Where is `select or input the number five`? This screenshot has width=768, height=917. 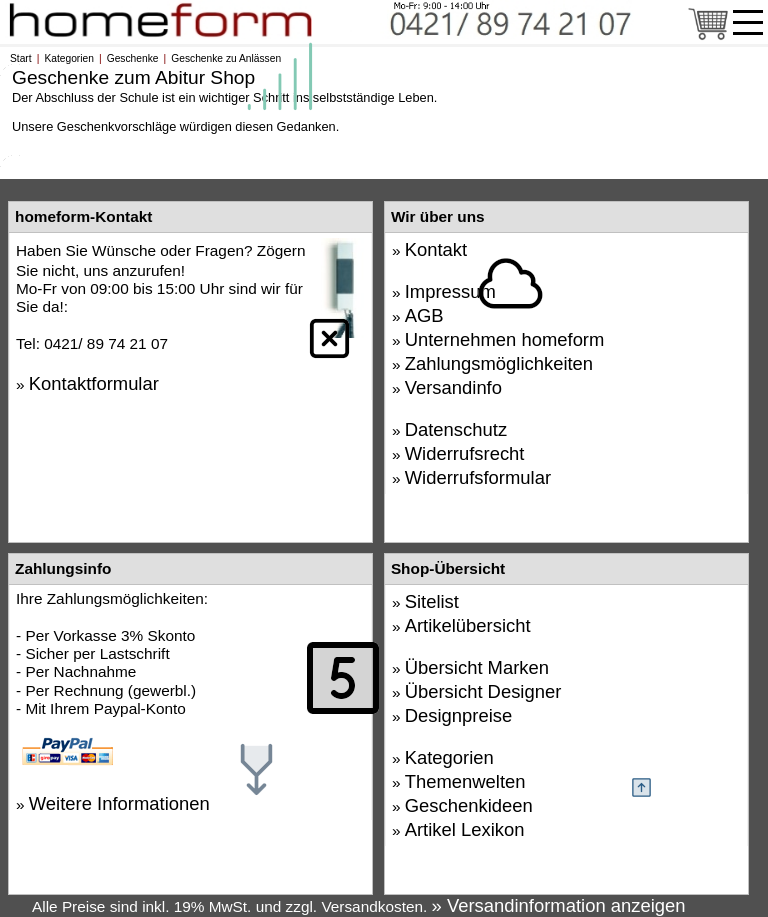
select or input the number five is located at coordinates (343, 678).